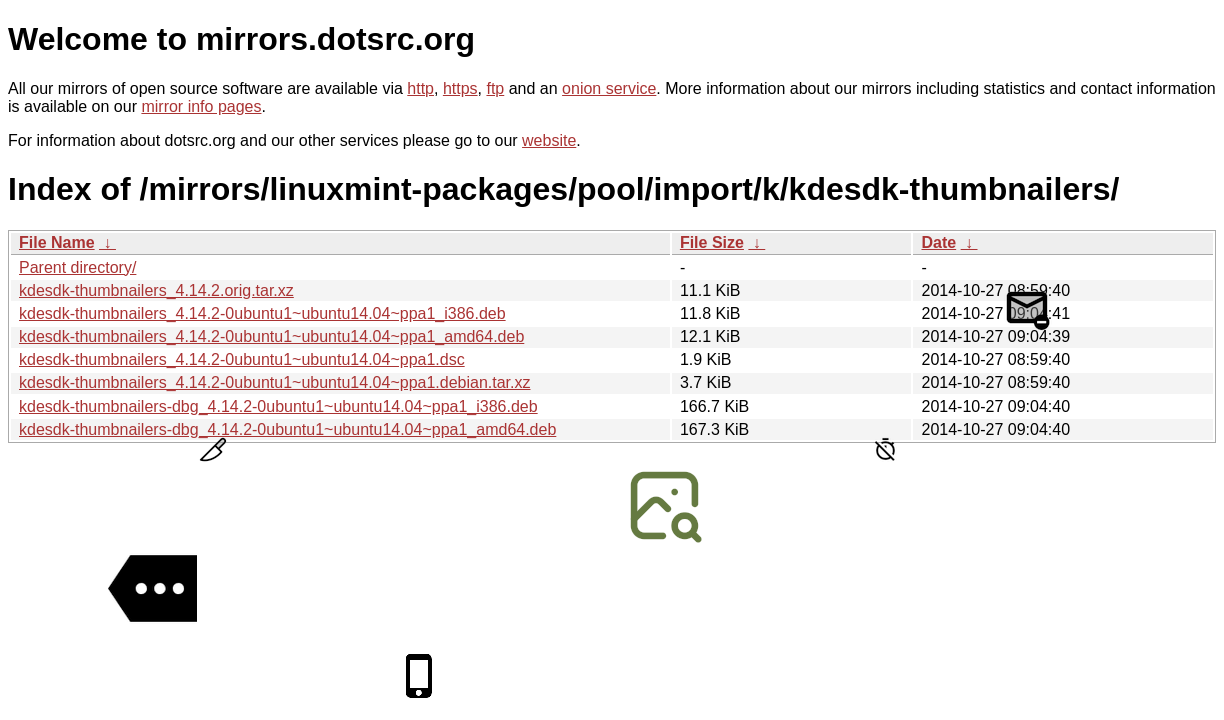  I want to click on unsubscribe from email list, so click(1027, 312).